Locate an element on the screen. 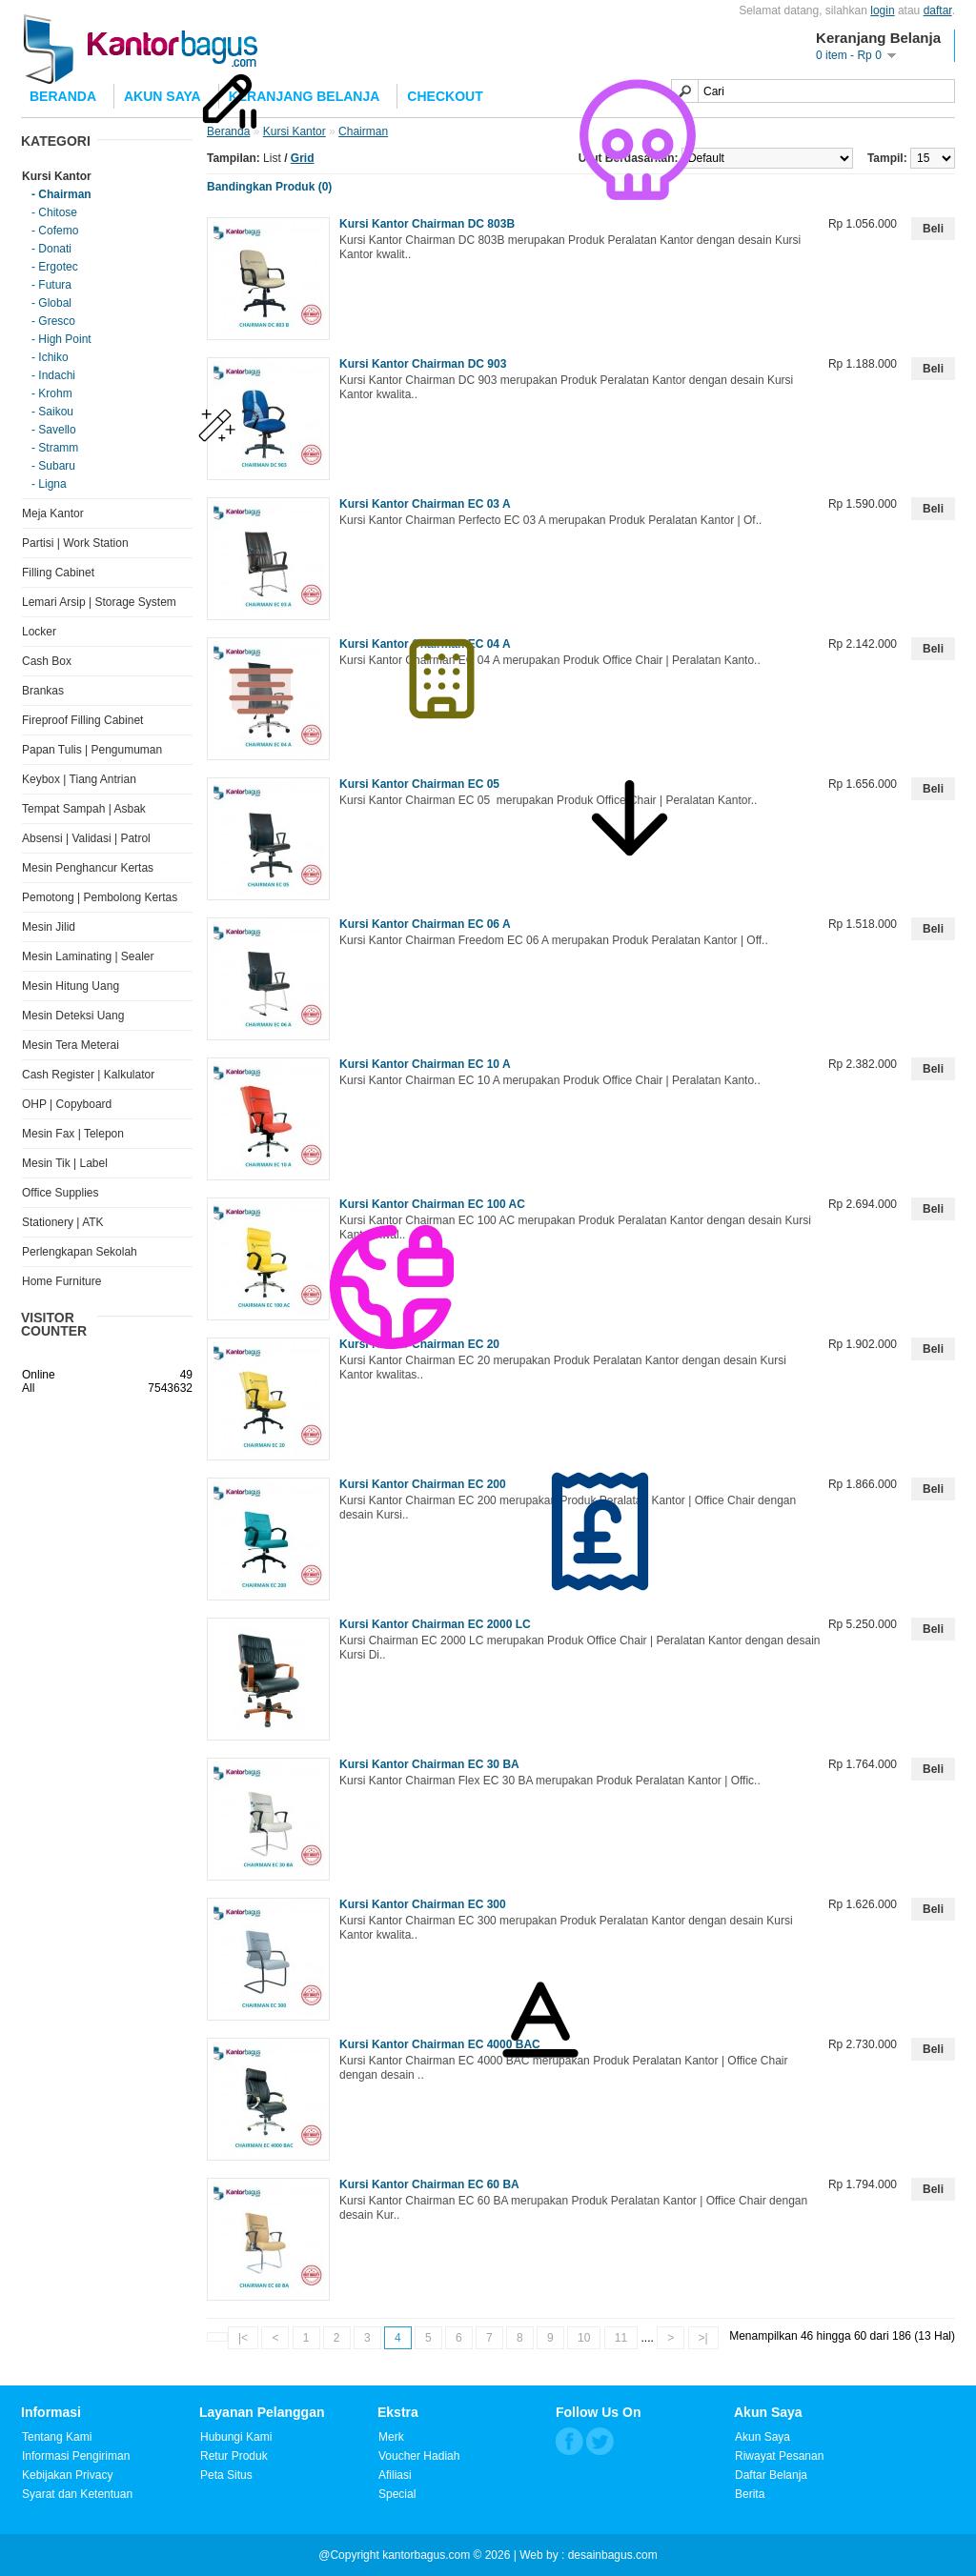 The height and width of the screenshot is (2576, 976). pause editing mode is located at coordinates (228, 97).